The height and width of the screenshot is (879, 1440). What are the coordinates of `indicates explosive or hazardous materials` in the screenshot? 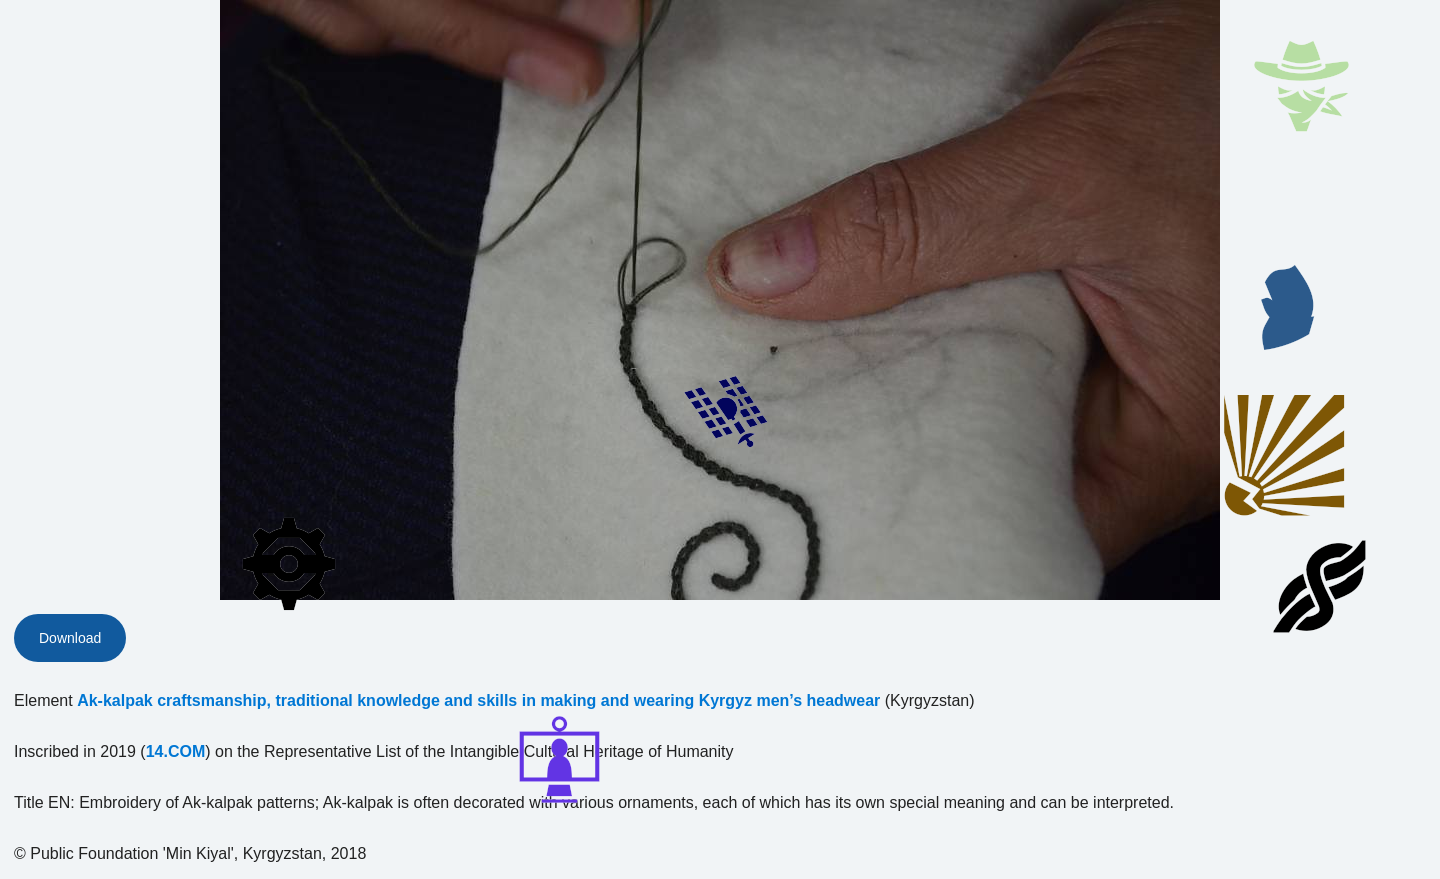 It's located at (1284, 456).